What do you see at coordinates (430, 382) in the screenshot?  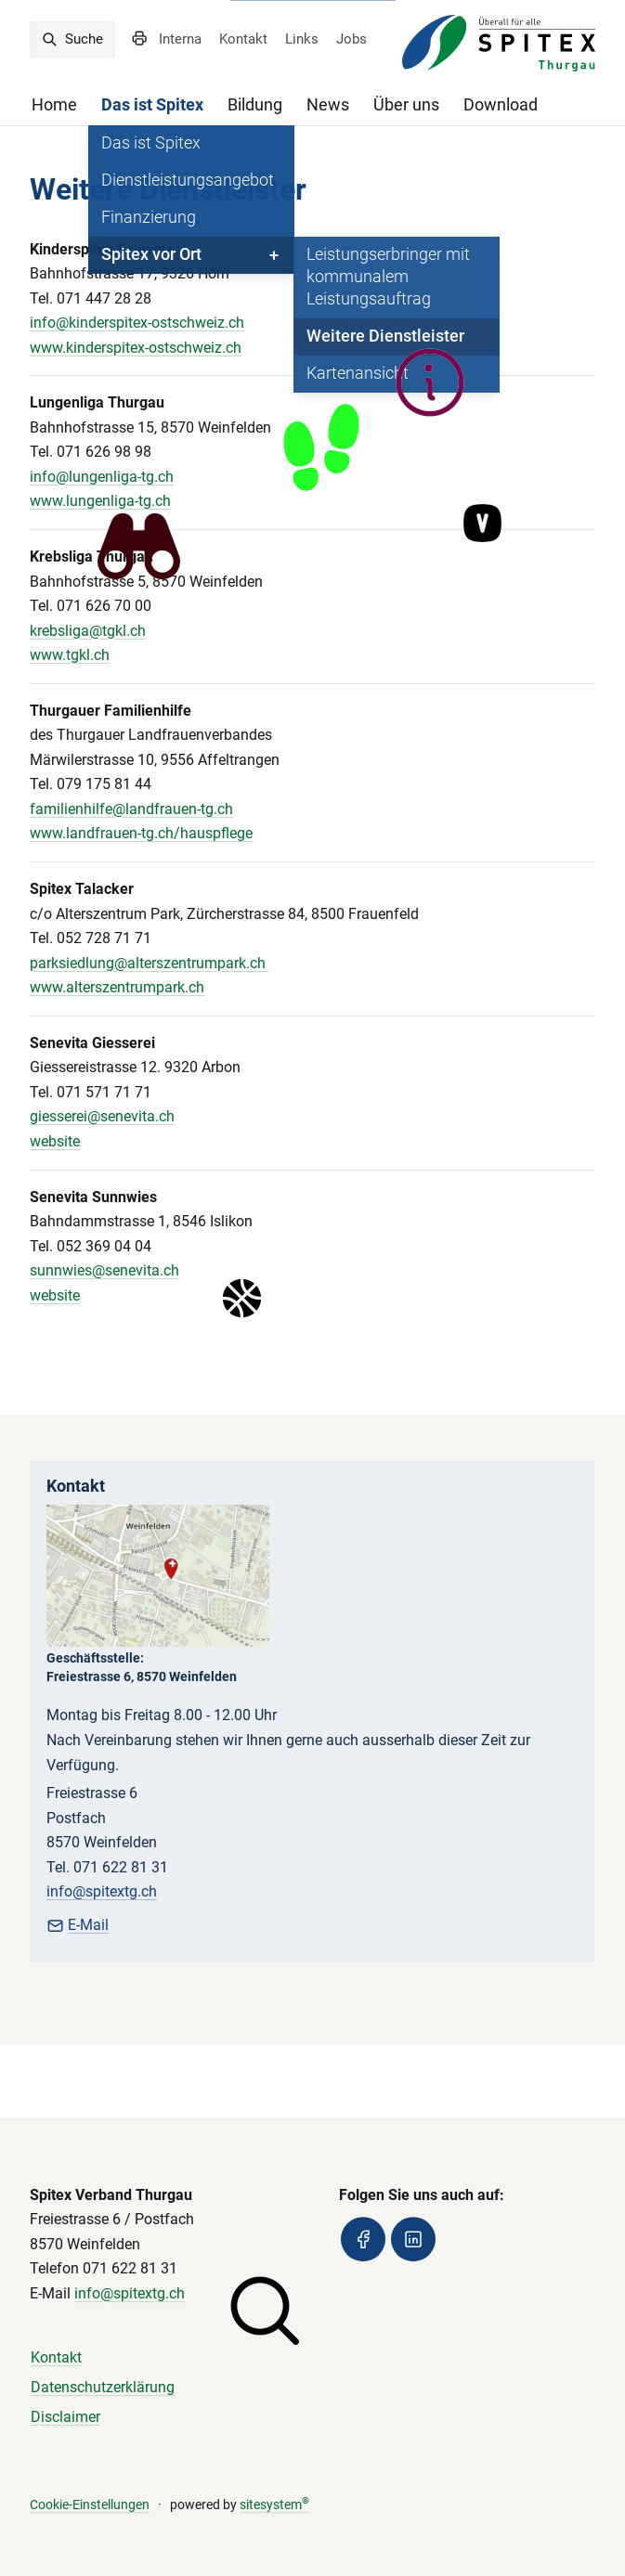 I see `view more information or details` at bounding box center [430, 382].